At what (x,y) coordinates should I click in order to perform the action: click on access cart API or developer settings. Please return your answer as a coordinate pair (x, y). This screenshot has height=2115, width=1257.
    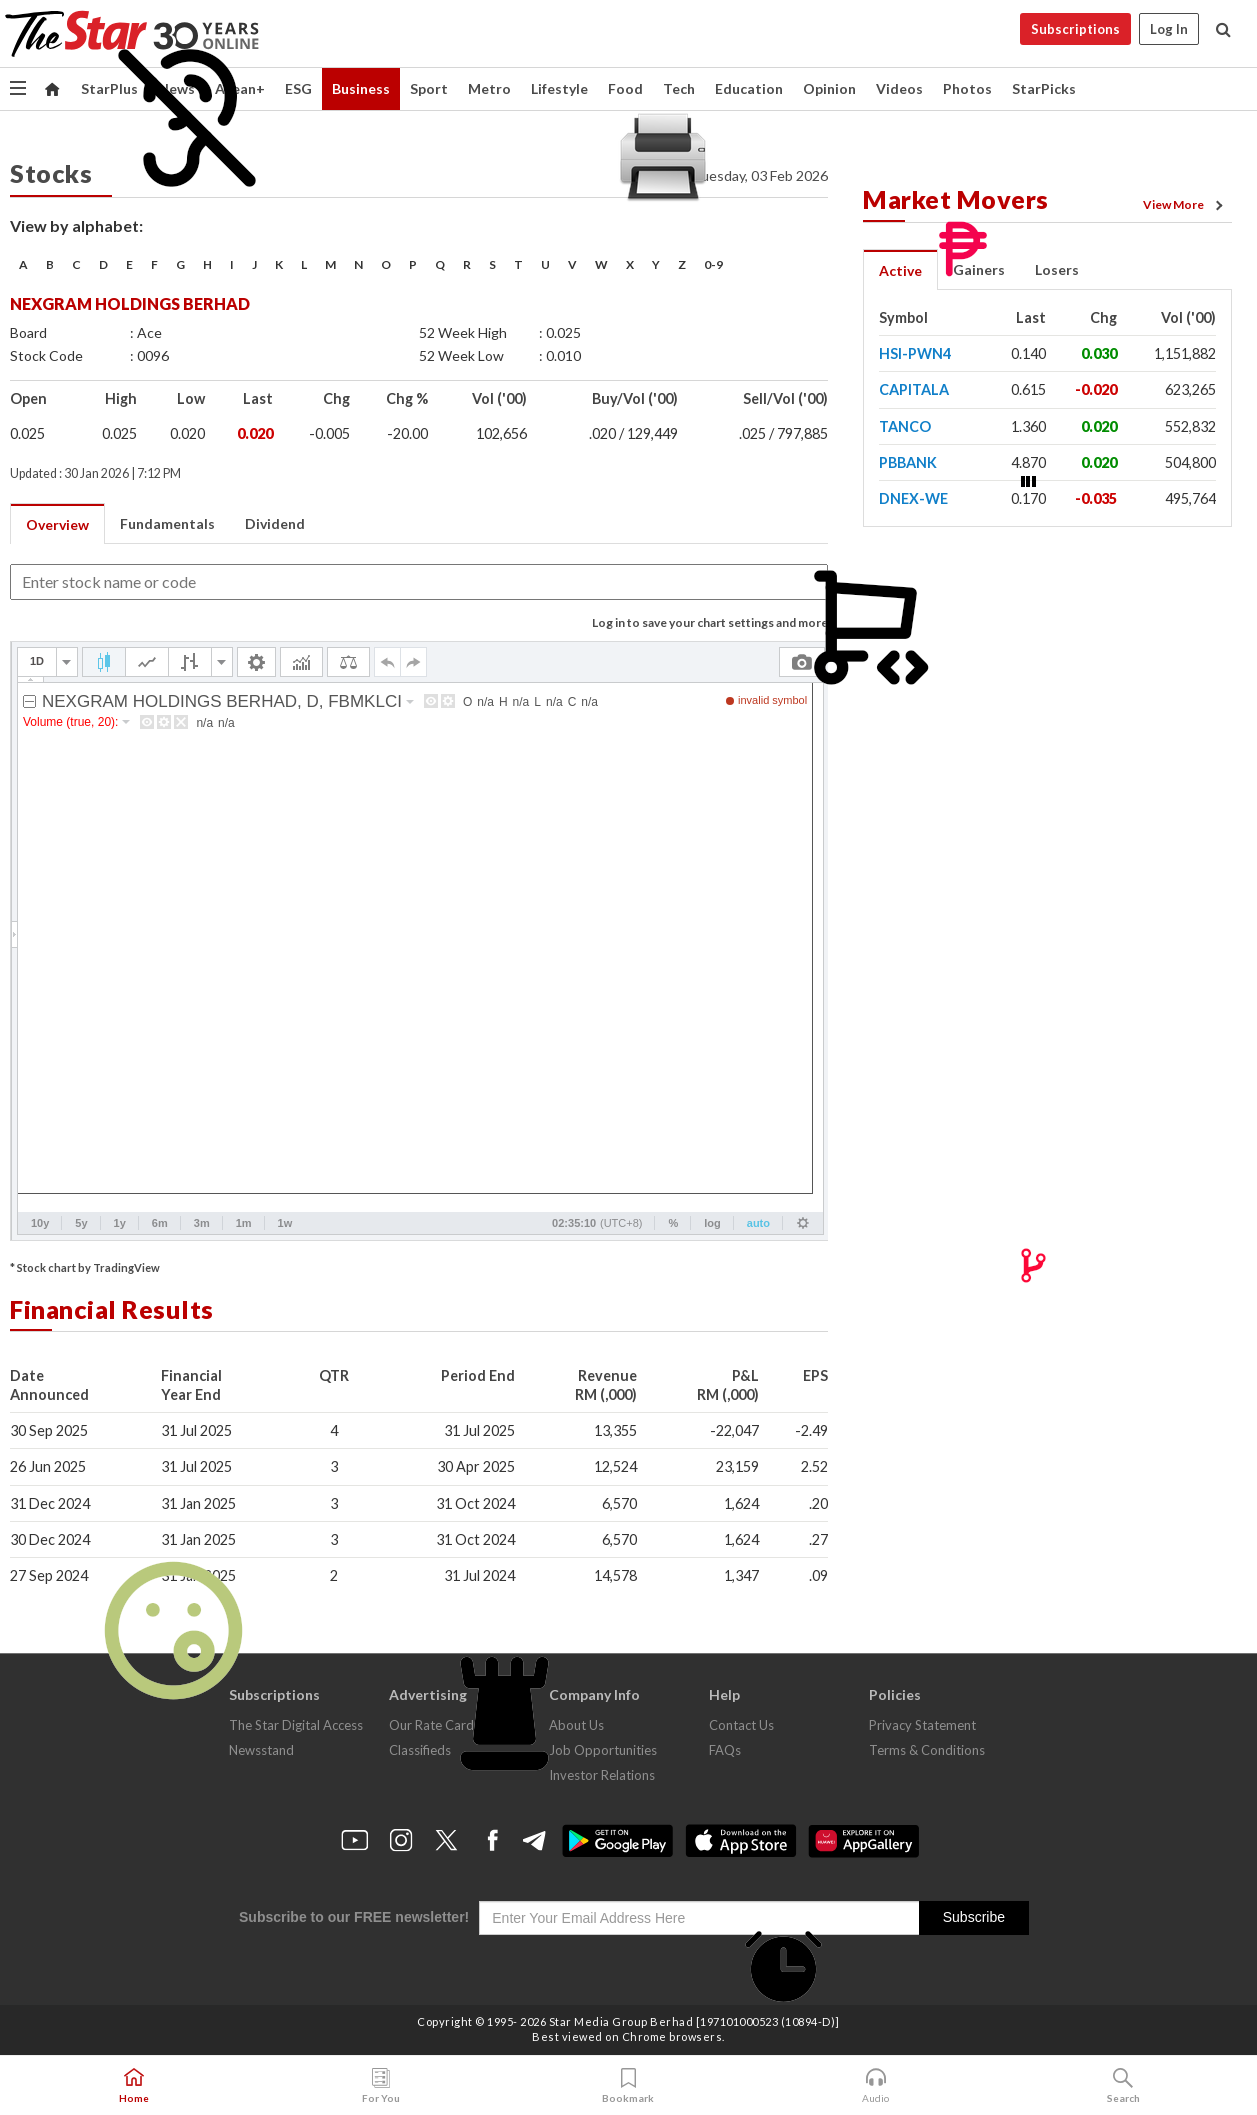
    Looking at the image, I should click on (865, 627).